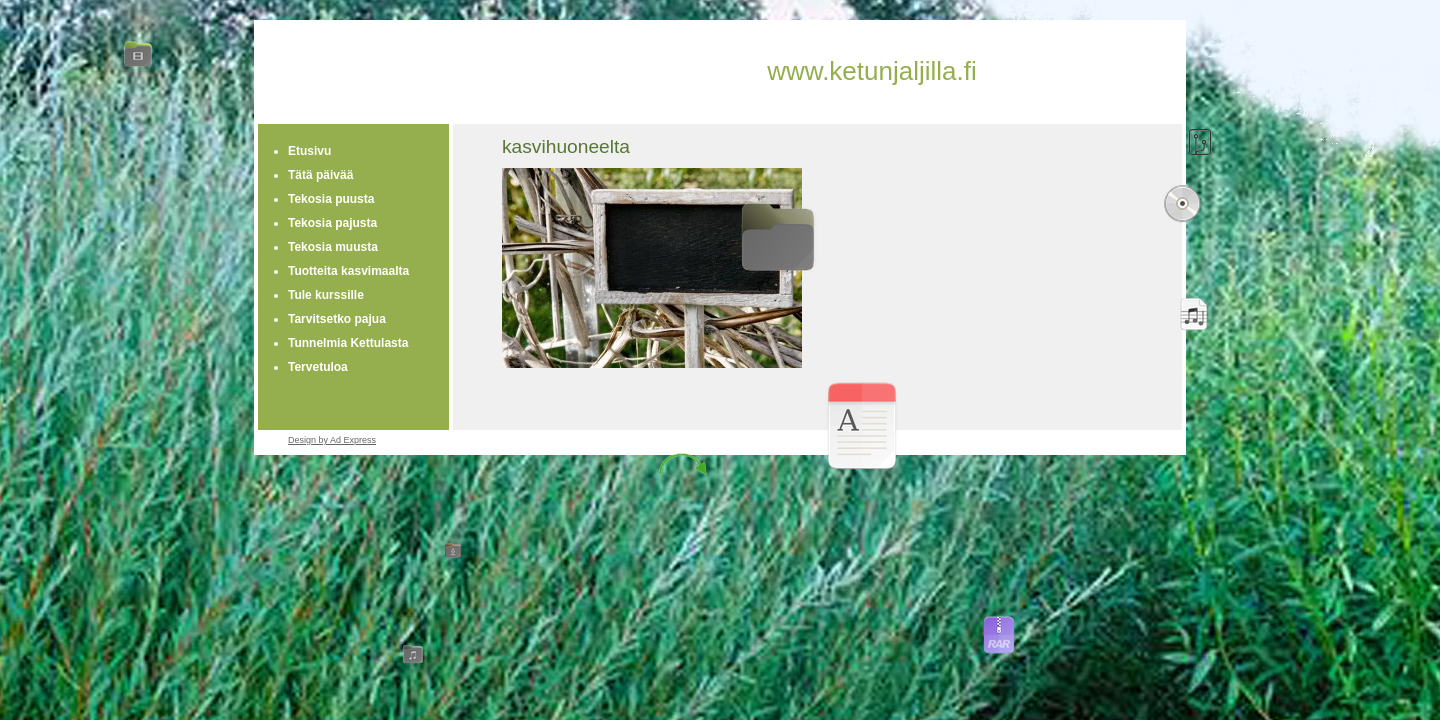 This screenshot has width=1440, height=720. Describe the element at coordinates (999, 635) in the screenshot. I see `a compressed RAR archive file` at that location.